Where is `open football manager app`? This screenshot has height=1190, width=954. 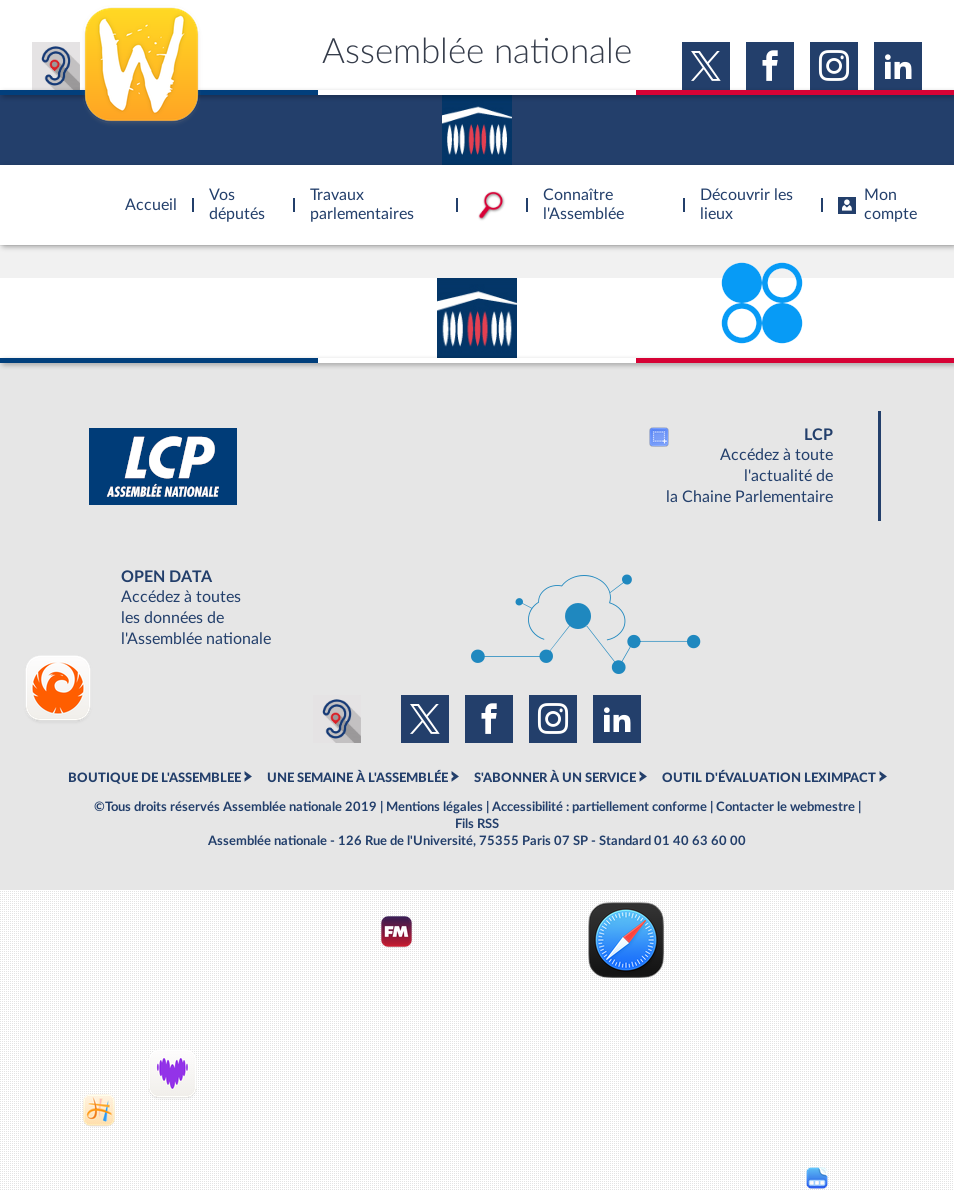 open football manager app is located at coordinates (396, 931).